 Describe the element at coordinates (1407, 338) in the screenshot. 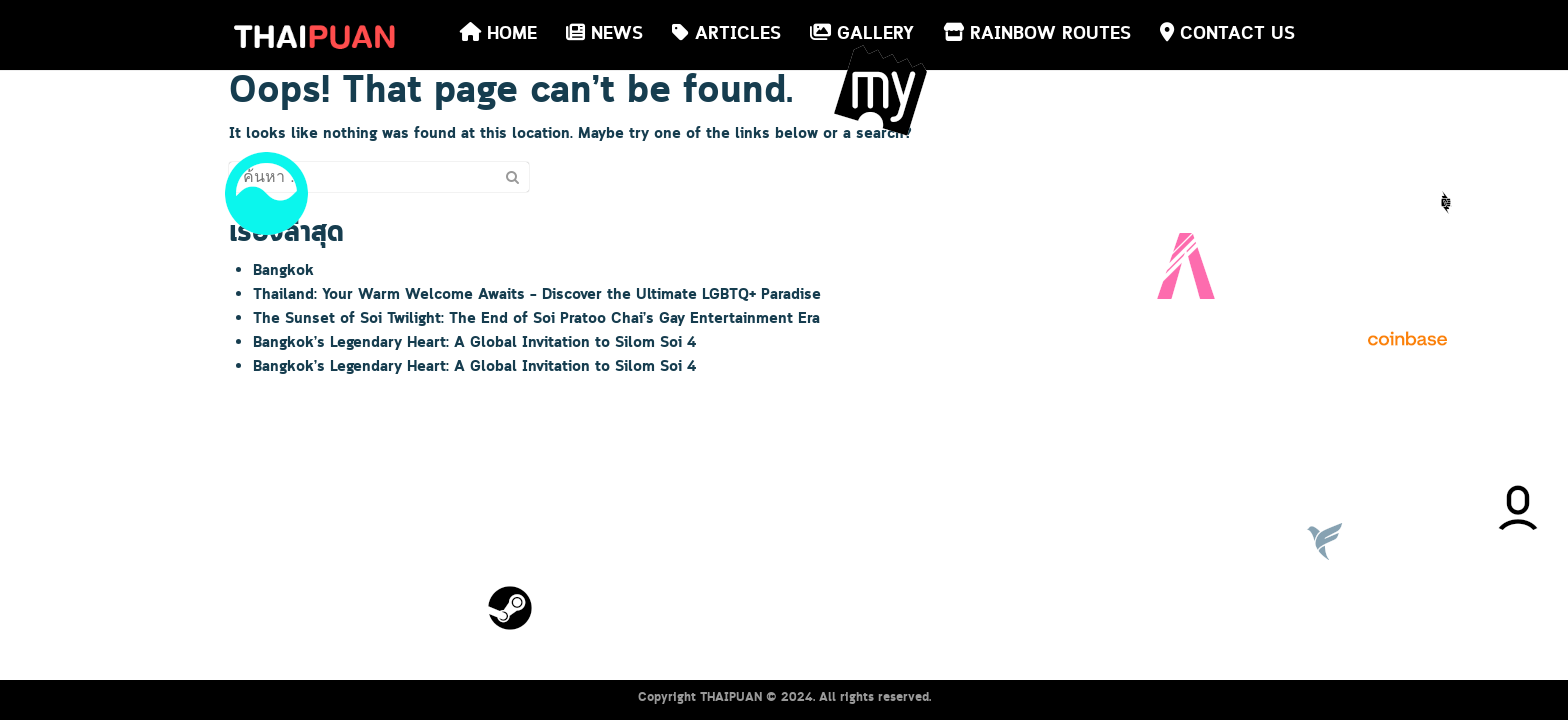

I see `open the Coinbase app` at that location.